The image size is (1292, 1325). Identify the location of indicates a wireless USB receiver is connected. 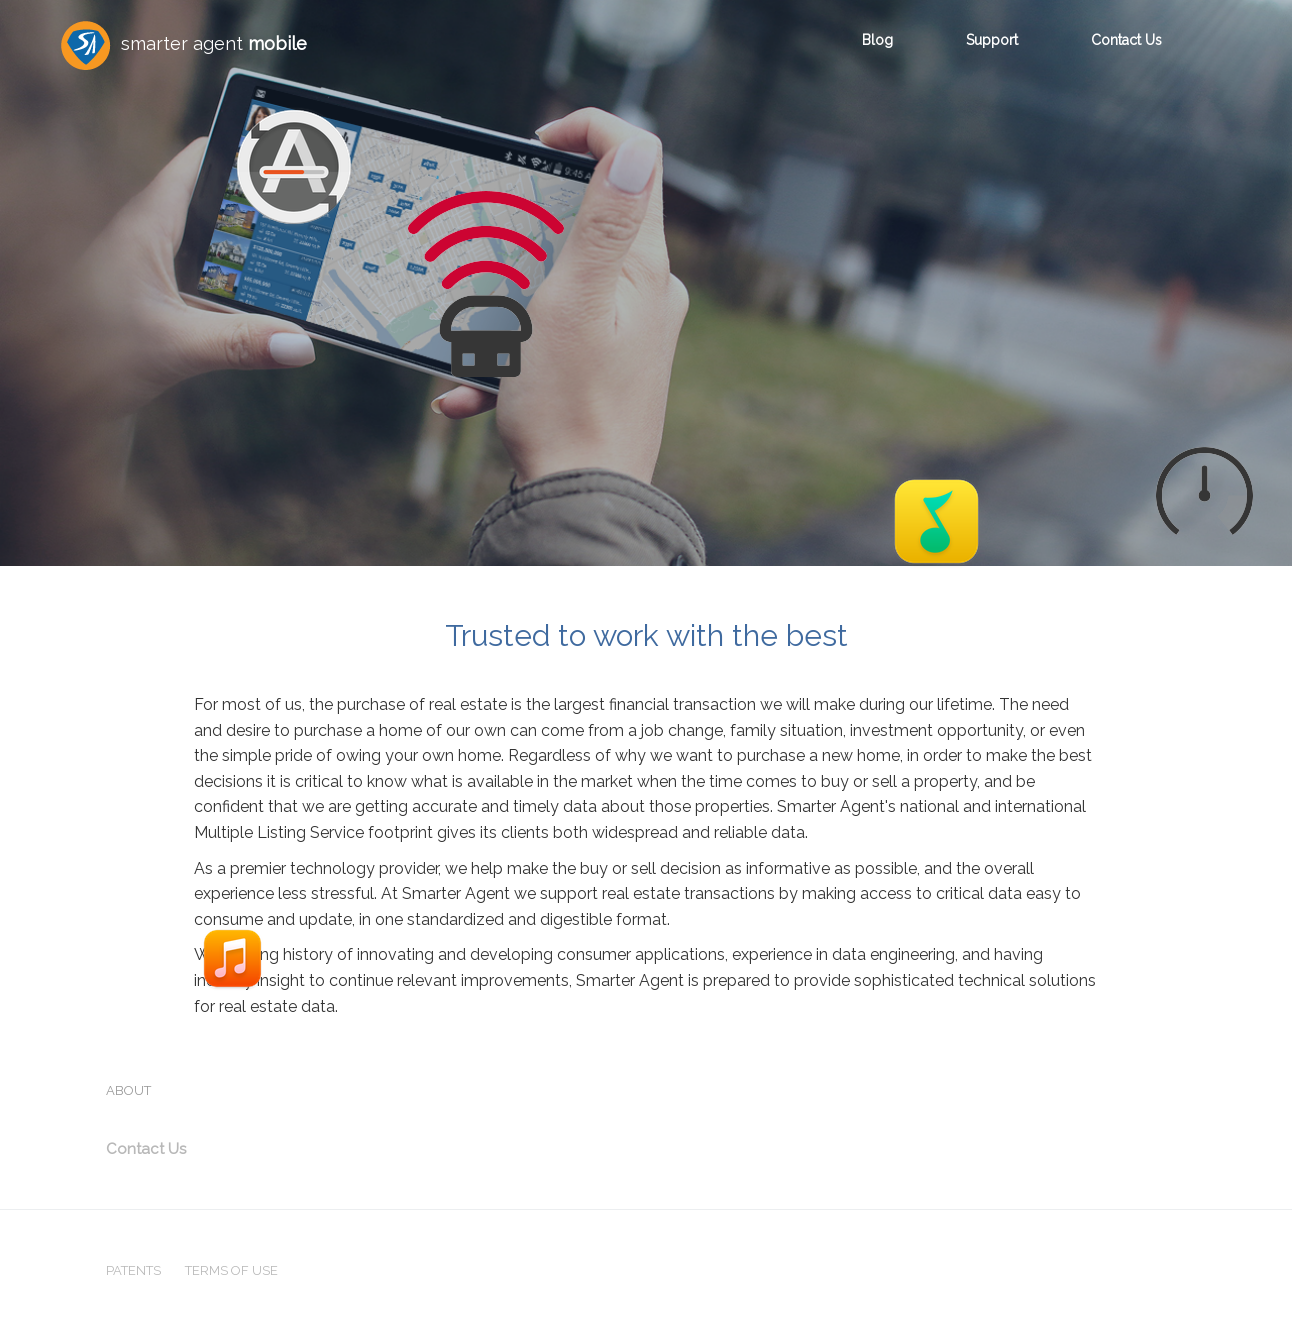
(486, 284).